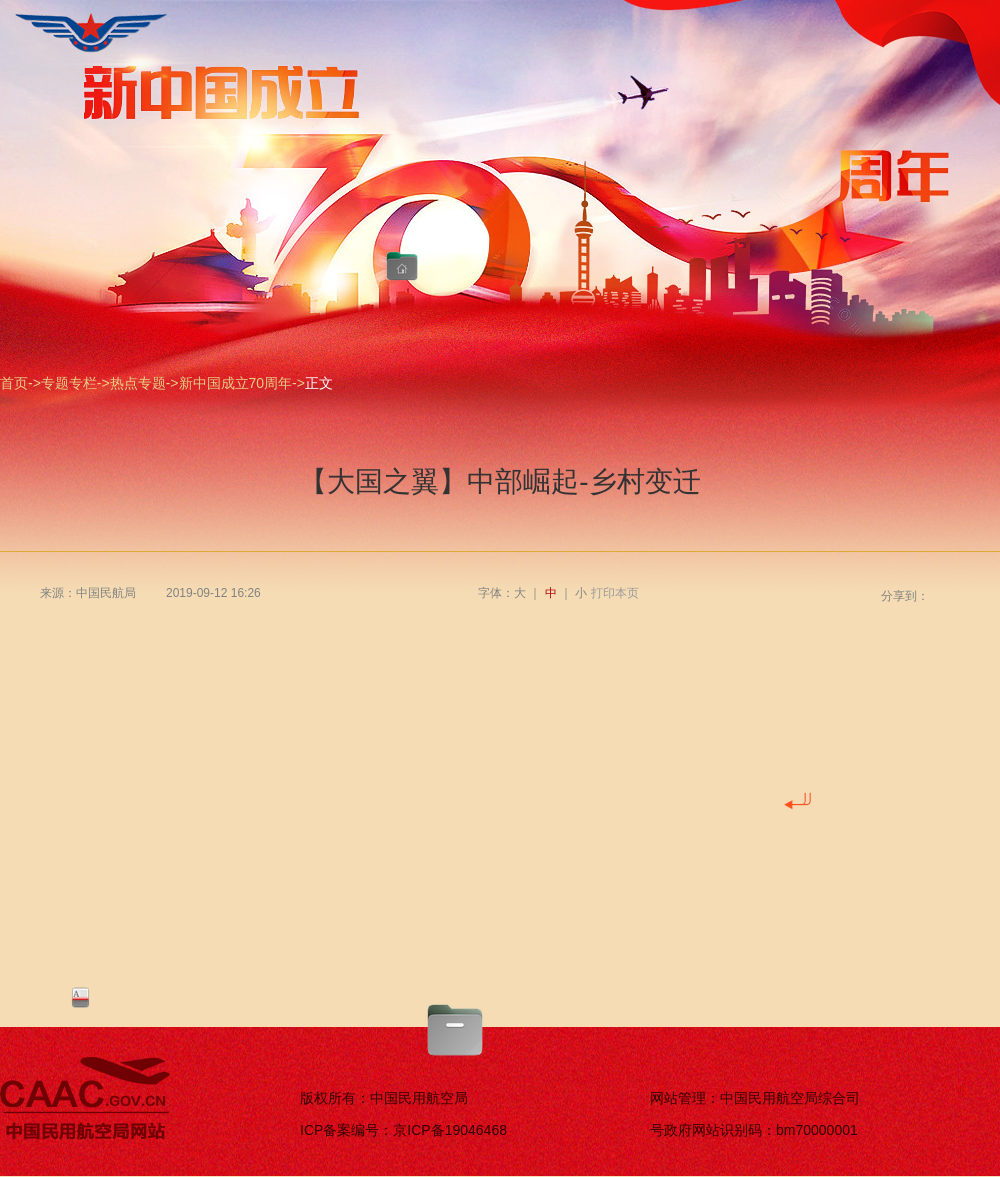 Image resolution: width=1000 pixels, height=1177 pixels. What do you see at coordinates (455, 1030) in the screenshot?
I see `open the file manager` at bounding box center [455, 1030].